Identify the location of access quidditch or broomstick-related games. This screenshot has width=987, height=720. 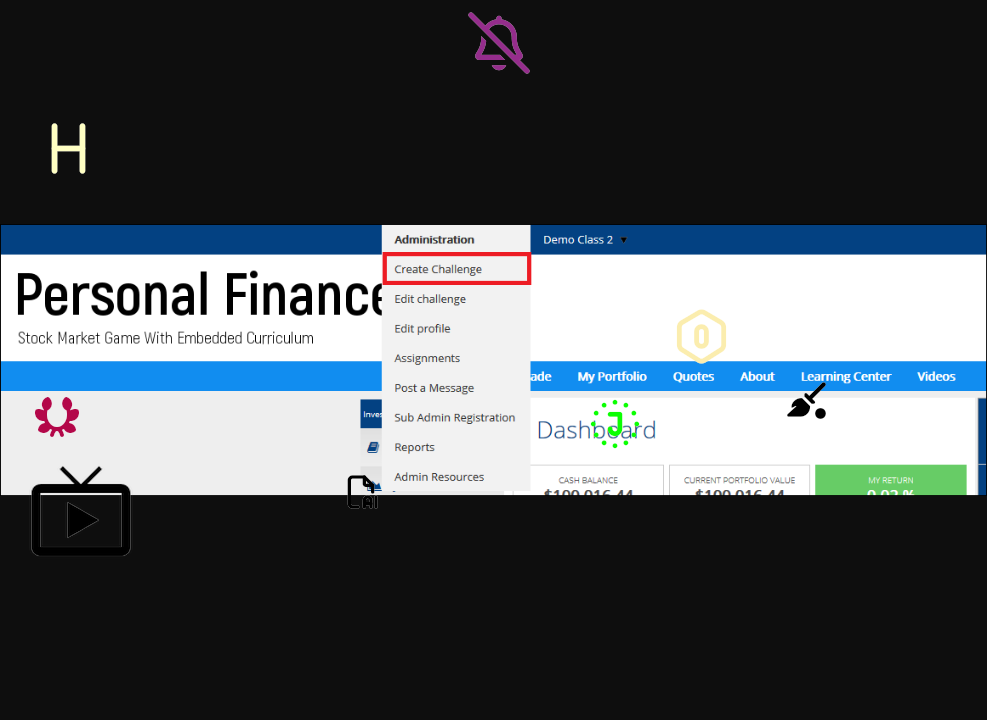
(806, 399).